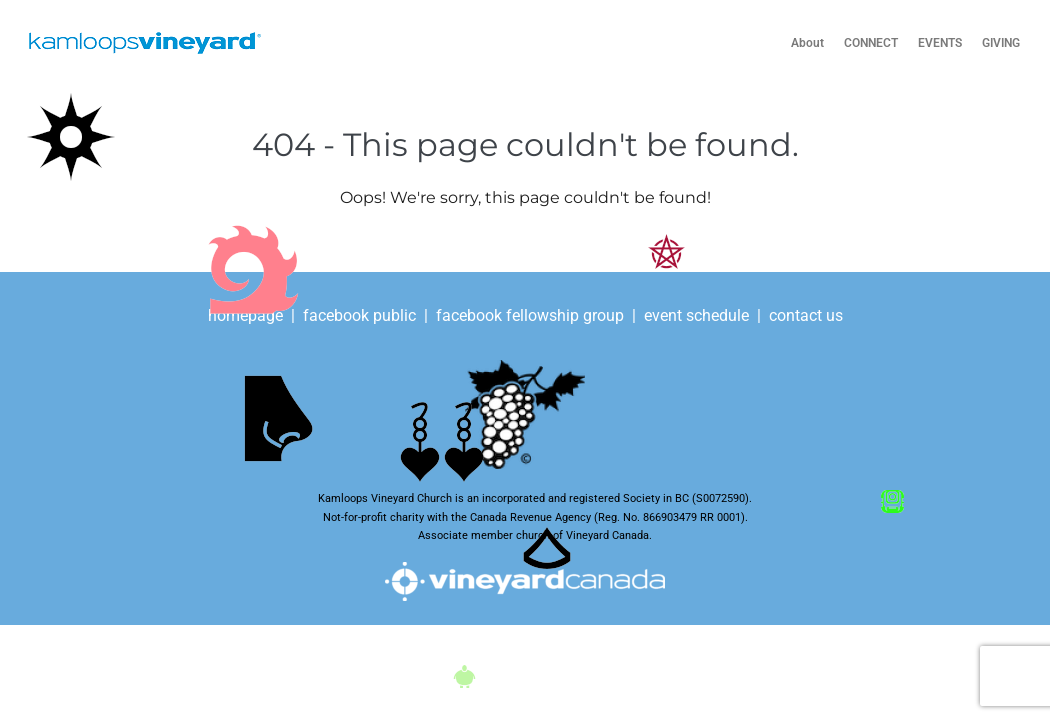  What do you see at coordinates (547, 548) in the screenshot?
I see `indicates private first class military rank` at bounding box center [547, 548].